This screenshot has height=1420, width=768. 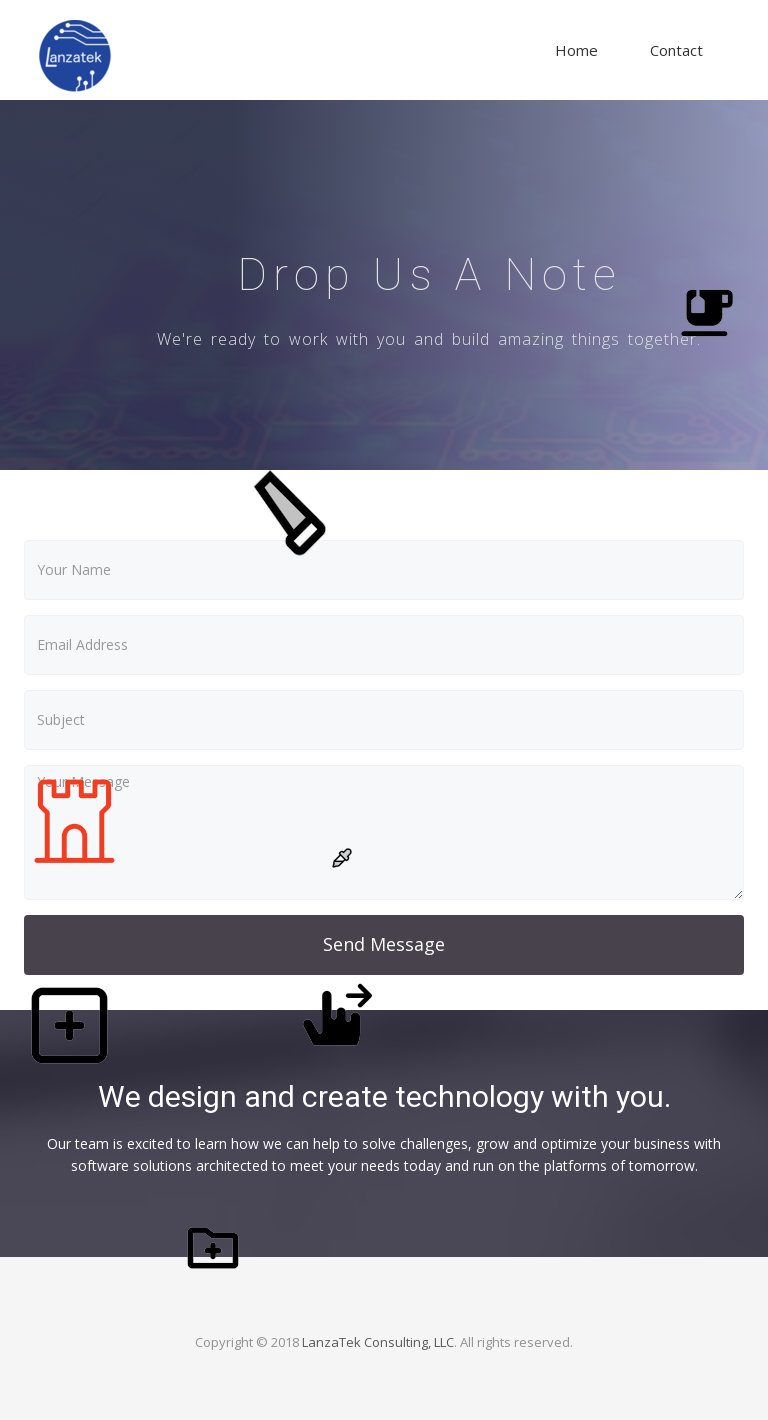 I want to click on create a new folder, so click(x=213, y=1247).